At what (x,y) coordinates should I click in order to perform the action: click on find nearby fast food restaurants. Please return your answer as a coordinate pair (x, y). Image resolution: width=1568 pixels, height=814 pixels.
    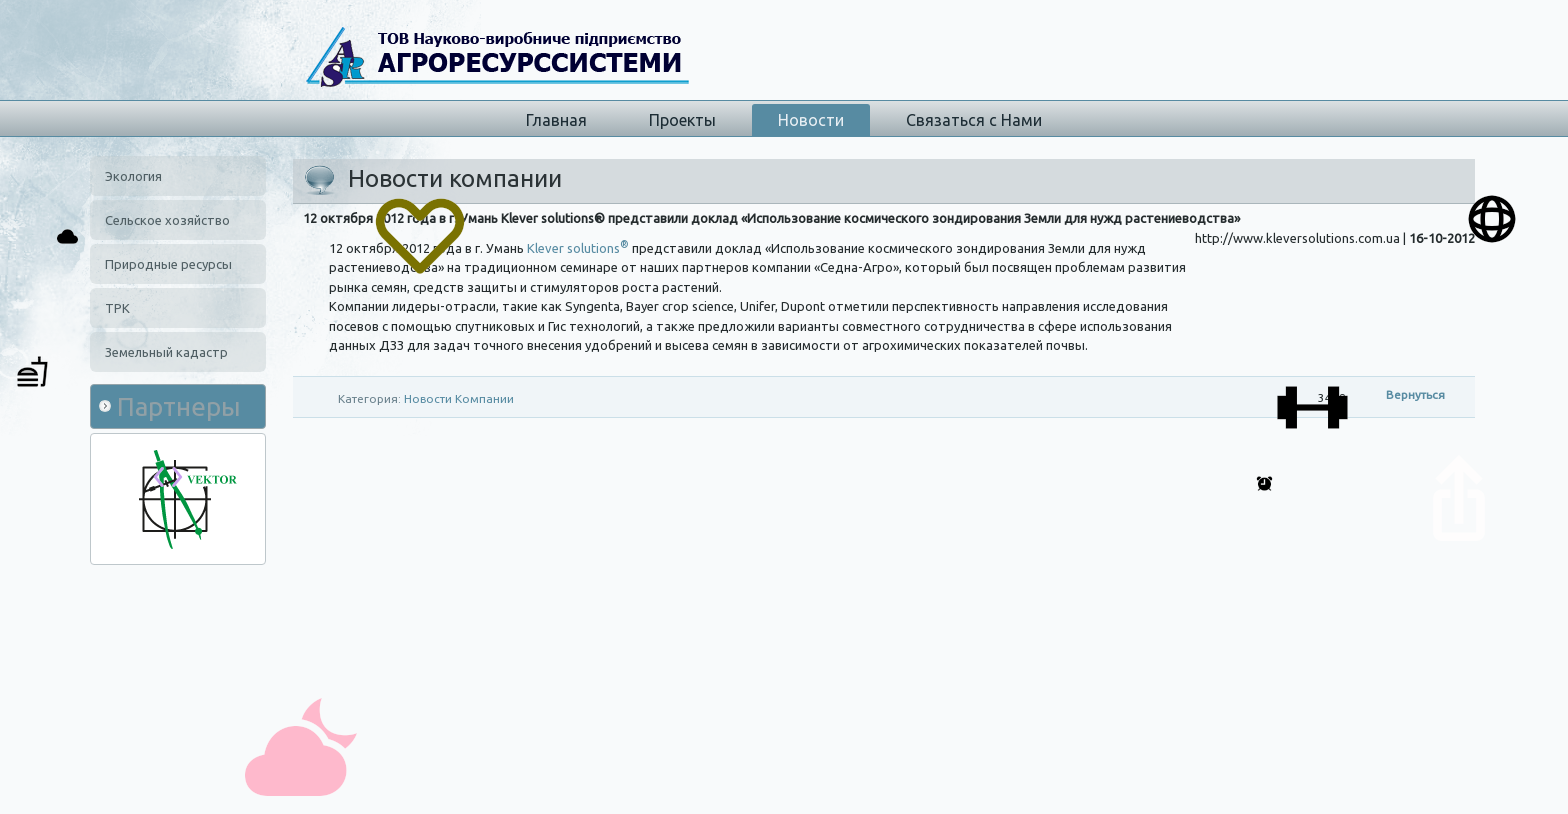
    Looking at the image, I should click on (32, 371).